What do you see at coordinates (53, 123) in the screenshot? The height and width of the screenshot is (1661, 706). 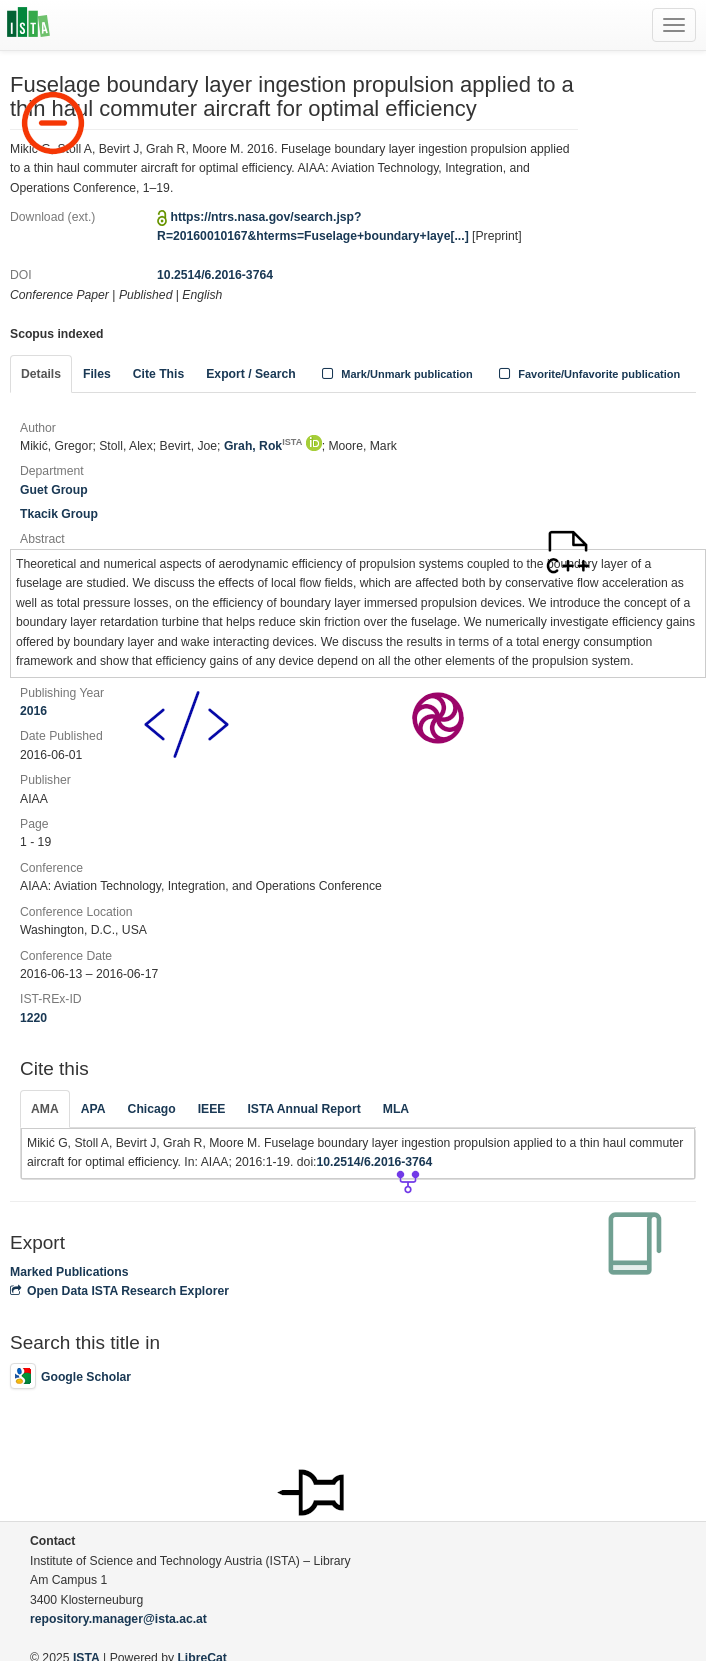 I see `remove an item from a list or collection` at bounding box center [53, 123].